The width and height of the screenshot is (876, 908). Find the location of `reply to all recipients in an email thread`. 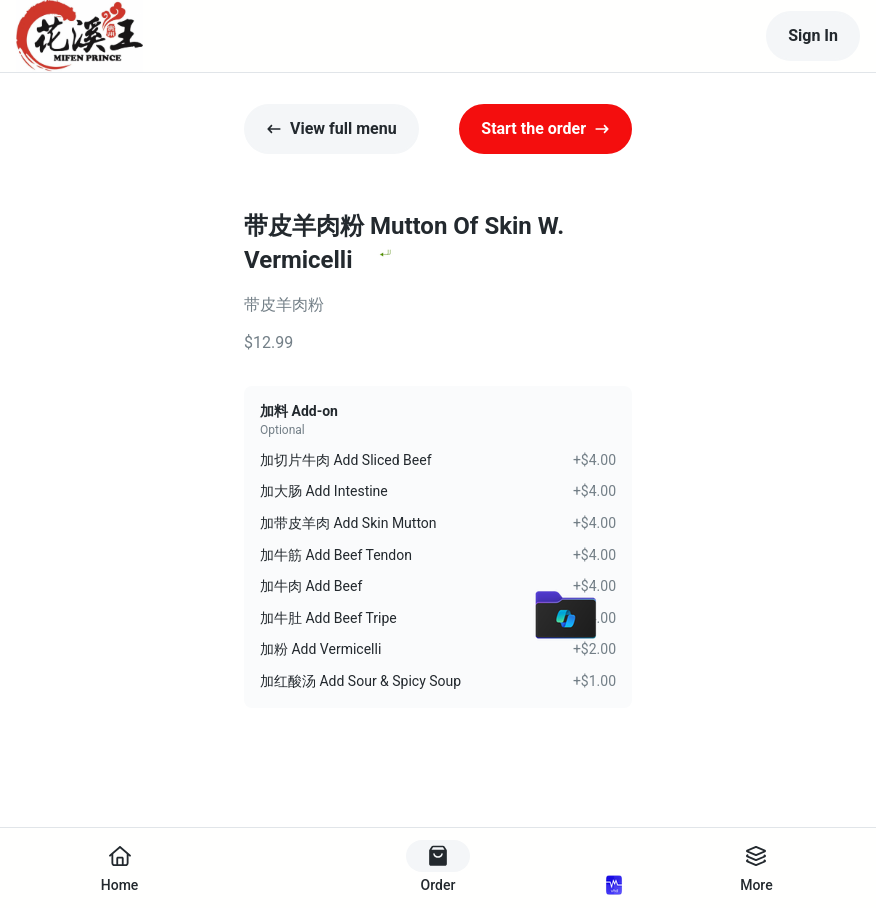

reply to all recipients in an email thread is located at coordinates (385, 253).